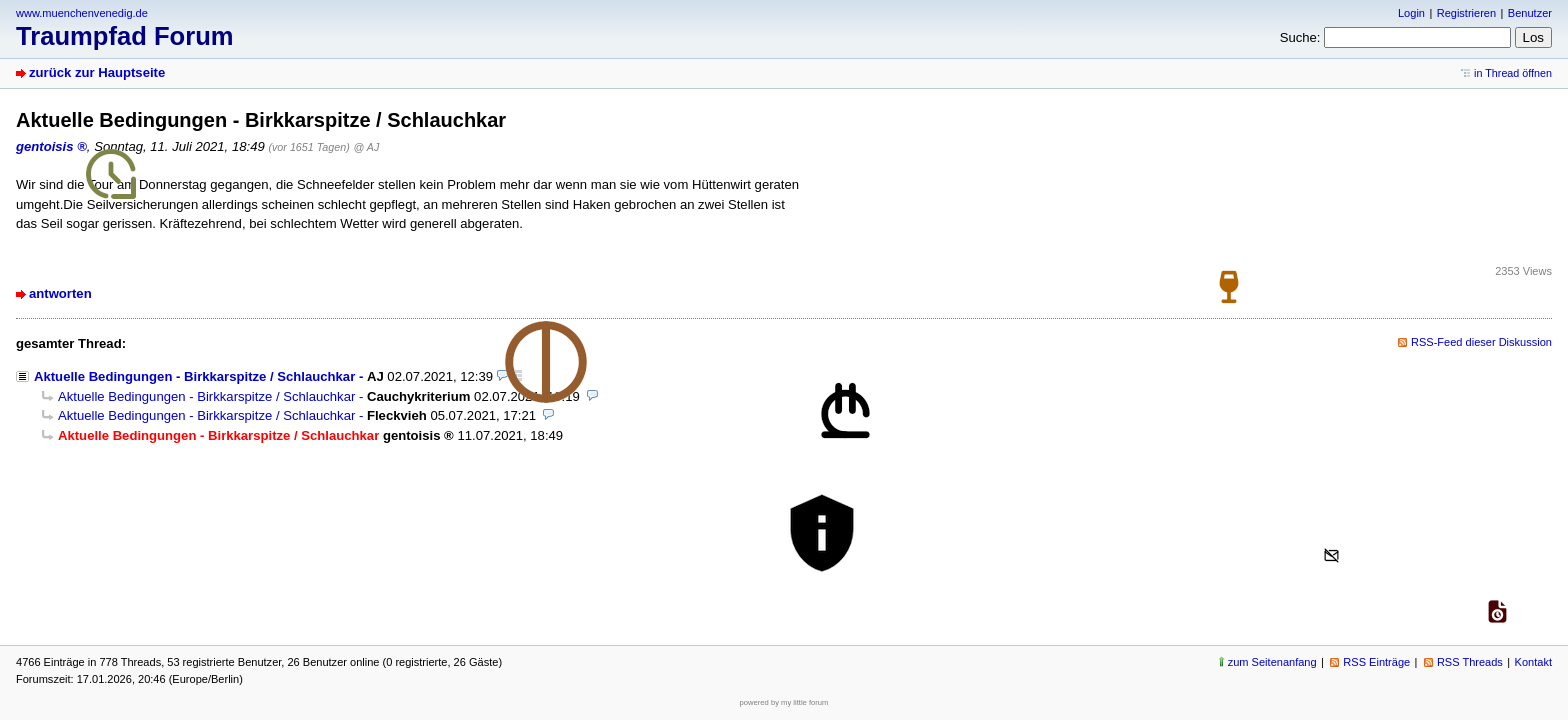 The height and width of the screenshot is (720, 1568). What do you see at coordinates (845, 410) in the screenshot?
I see `indicates Georgian lari currency` at bounding box center [845, 410].